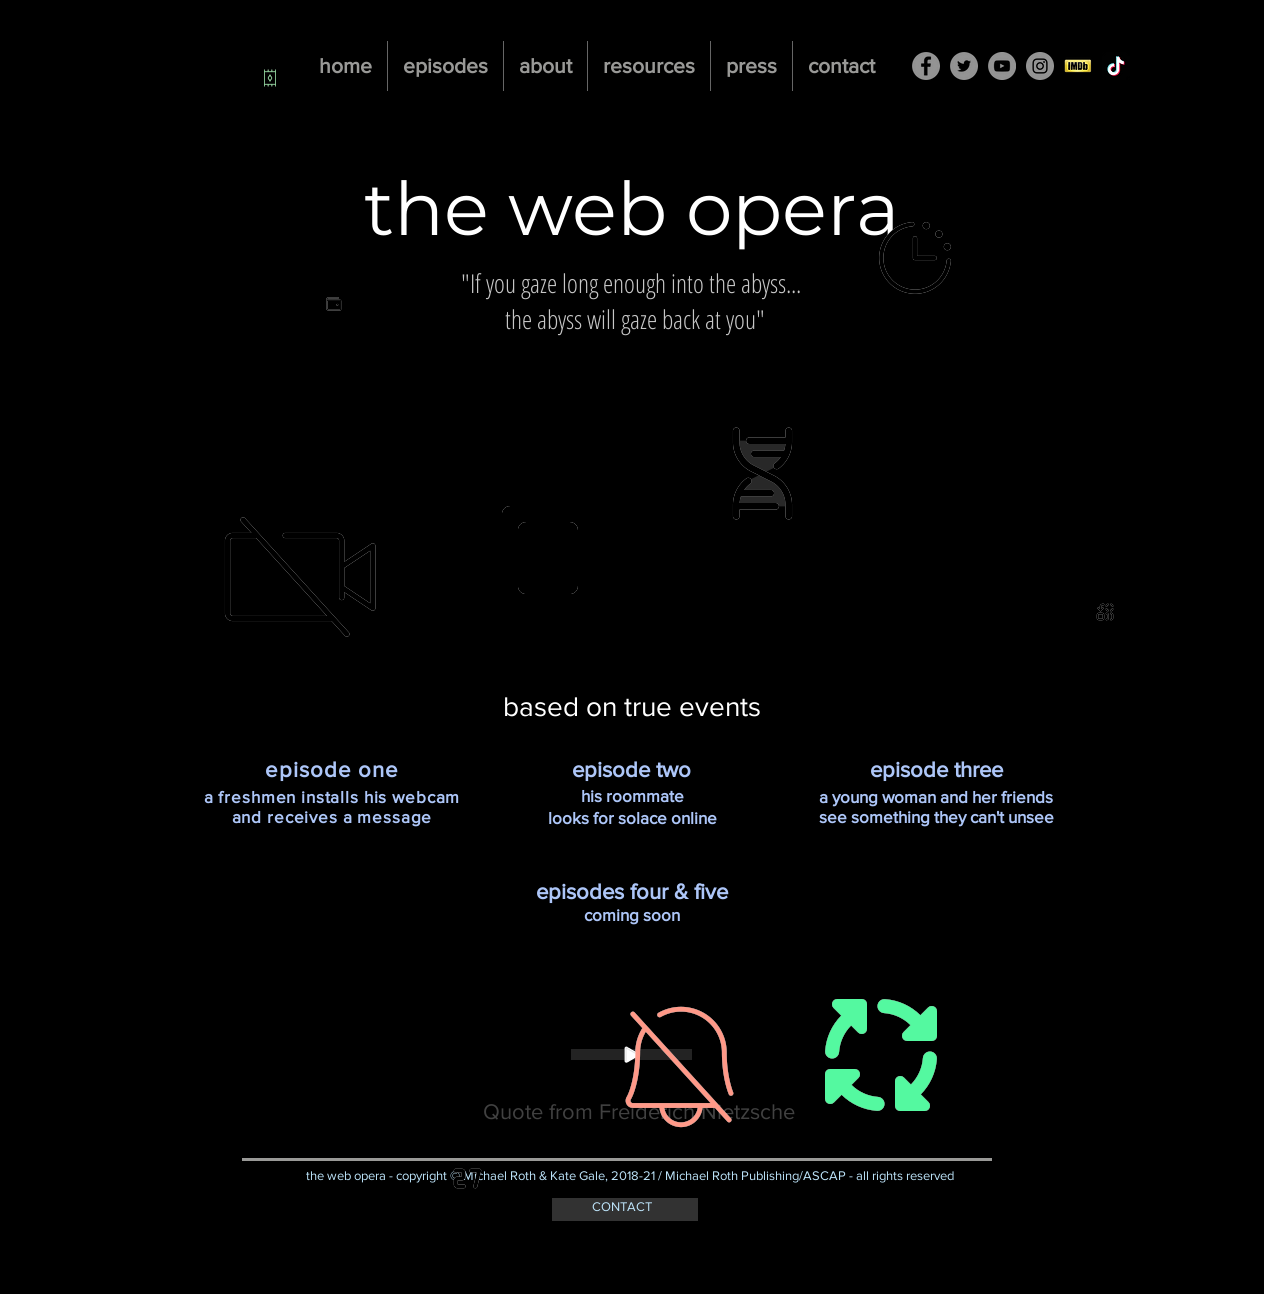 The image size is (1264, 1294). Describe the element at coordinates (333, 304) in the screenshot. I see `access your wallet or payment methods` at that location.